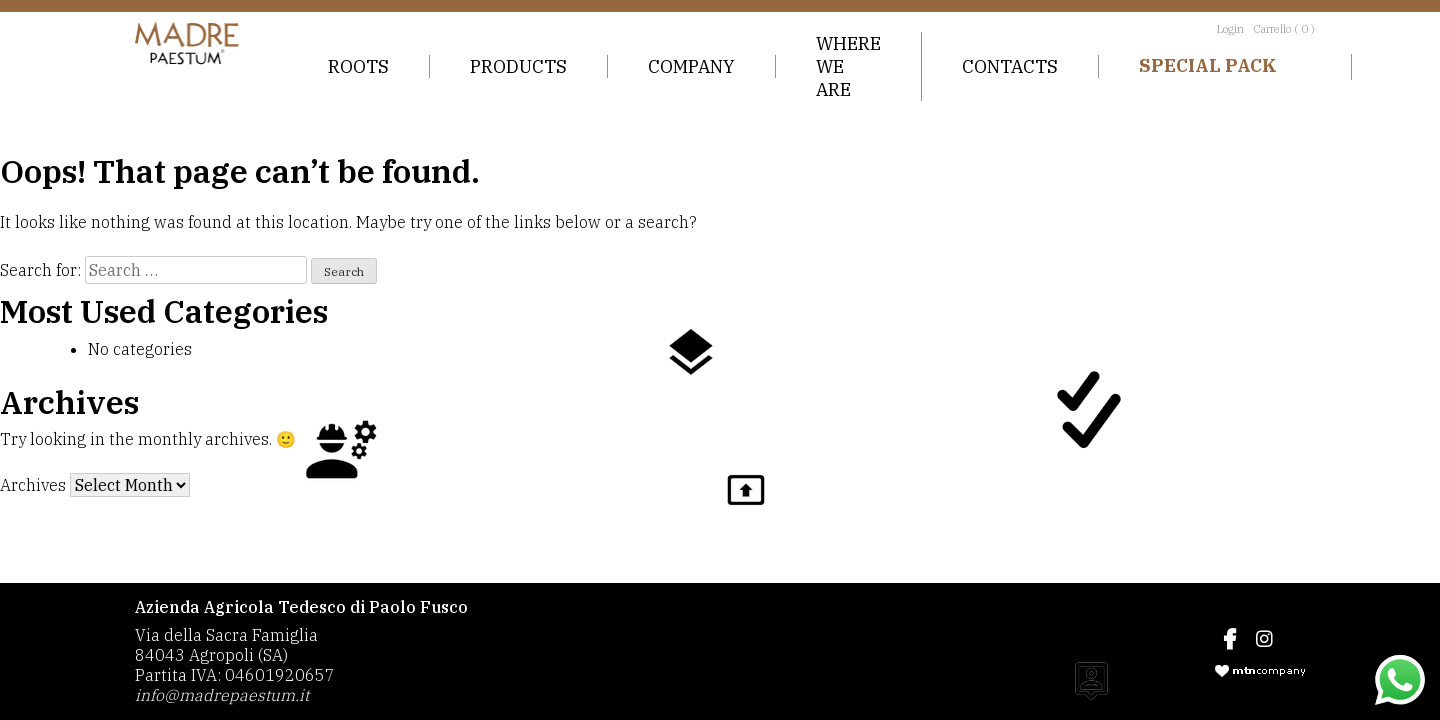  What do you see at coordinates (1091, 680) in the screenshot?
I see `view a person's location on the map` at bounding box center [1091, 680].